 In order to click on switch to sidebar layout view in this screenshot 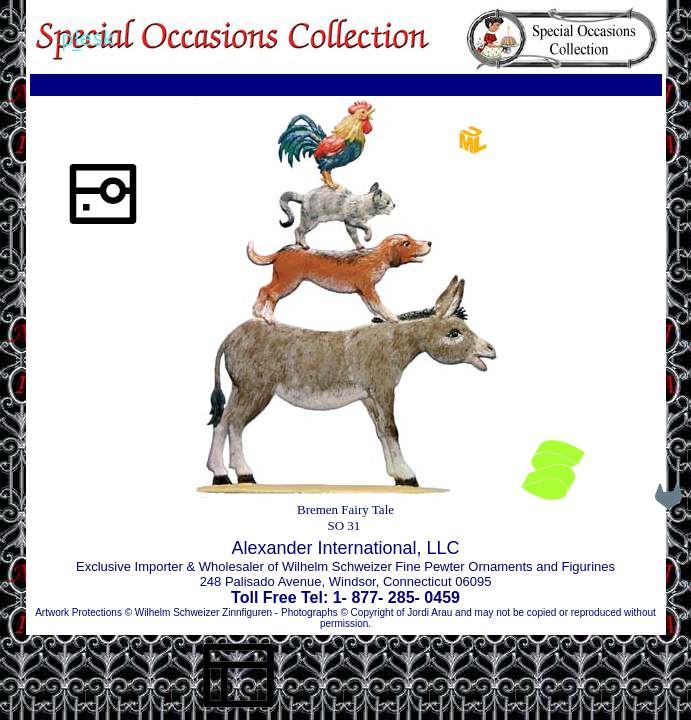, I will do `click(238, 675)`.